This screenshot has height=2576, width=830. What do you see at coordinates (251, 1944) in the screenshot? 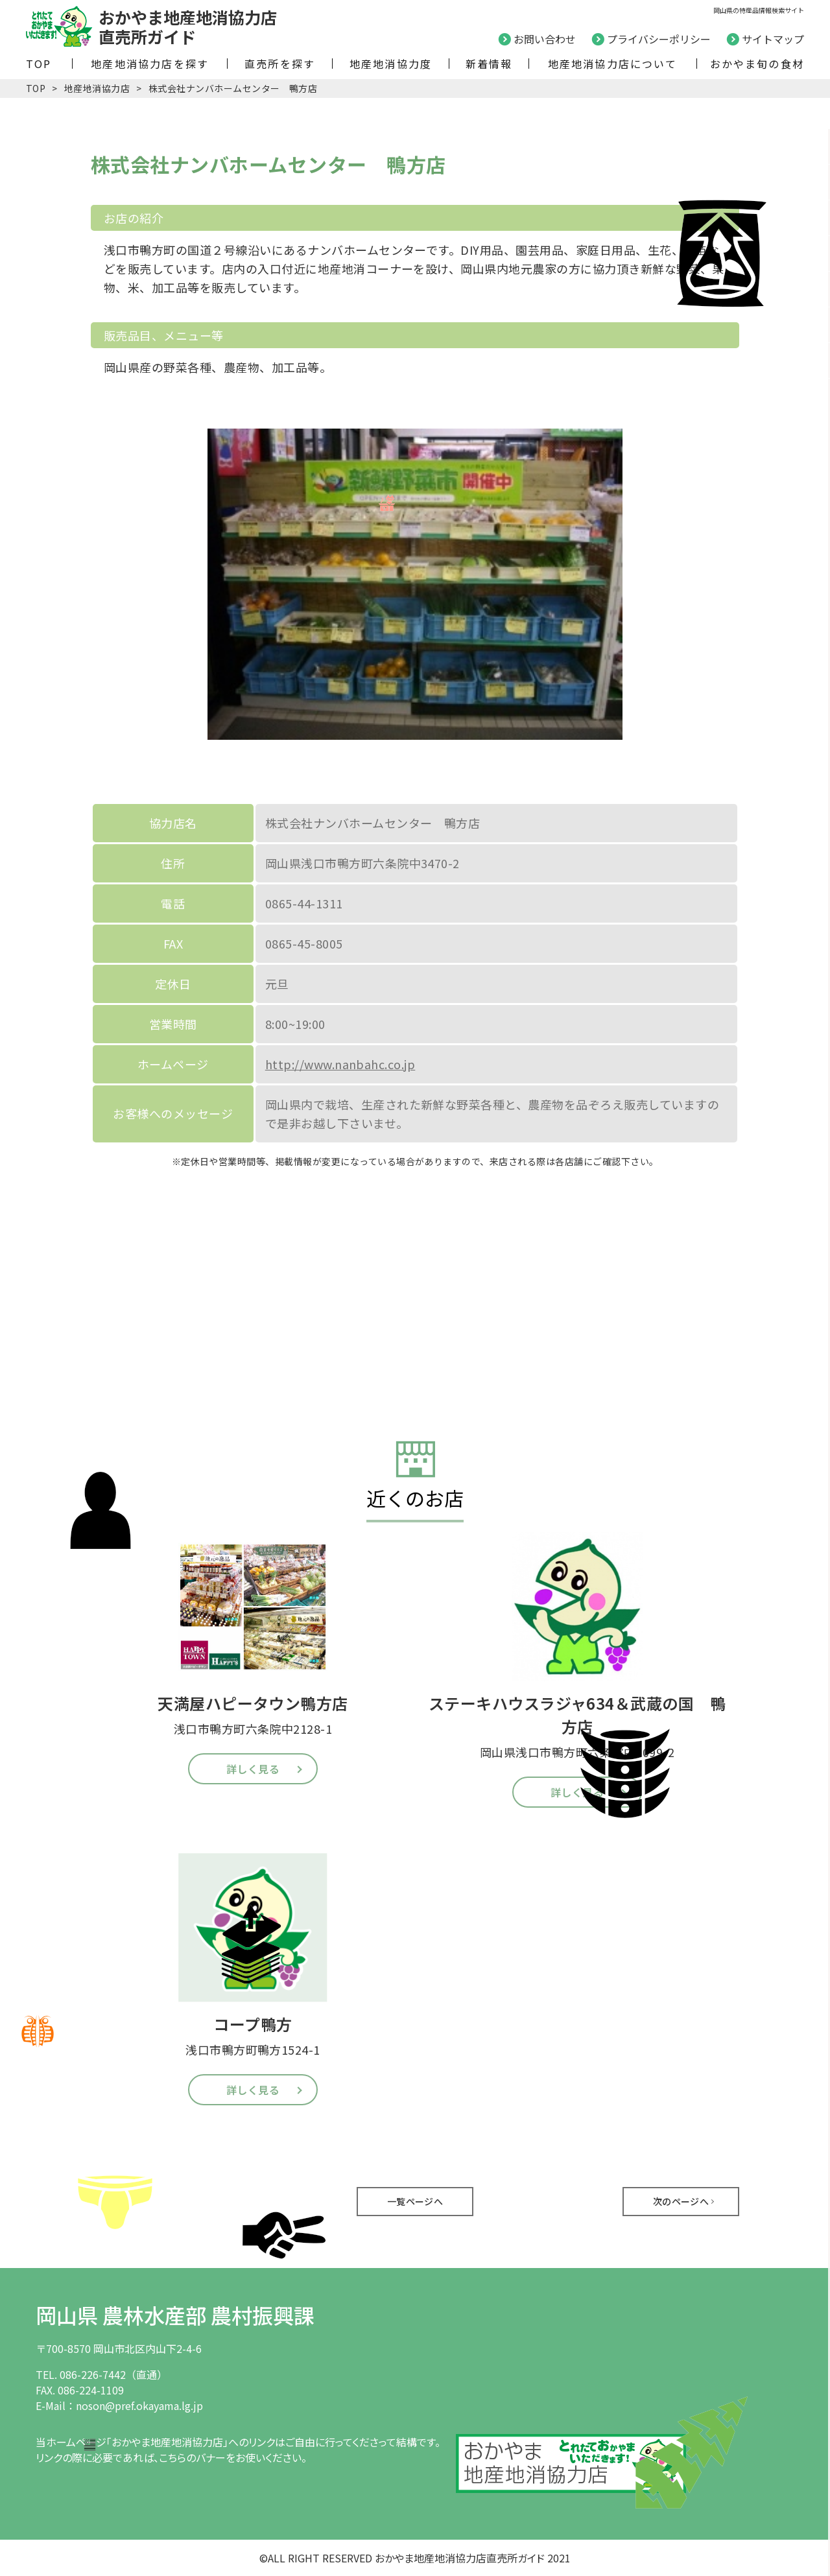
I see `draw a card from the deck` at bounding box center [251, 1944].